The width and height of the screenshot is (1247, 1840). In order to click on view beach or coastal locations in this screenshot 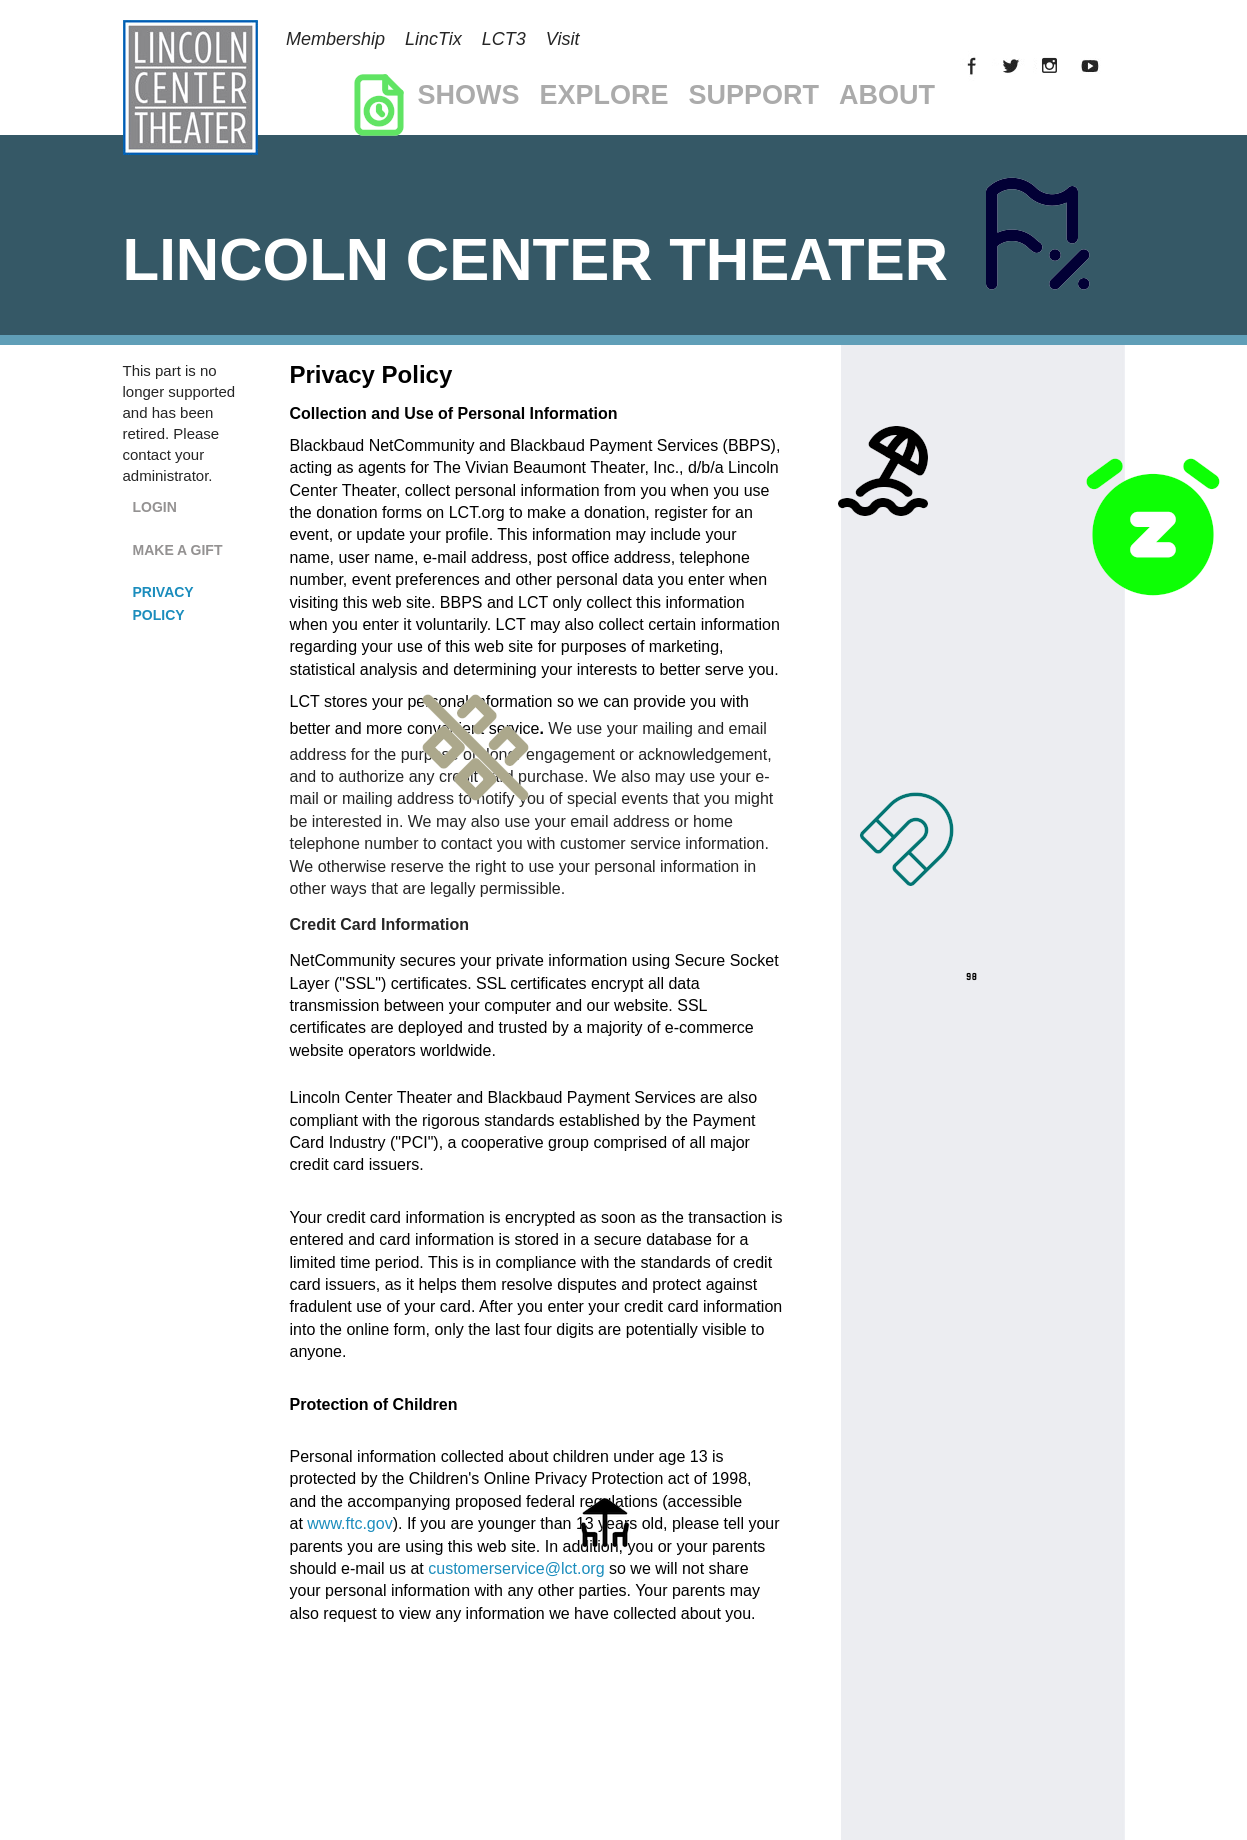, I will do `click(883, 471)`.